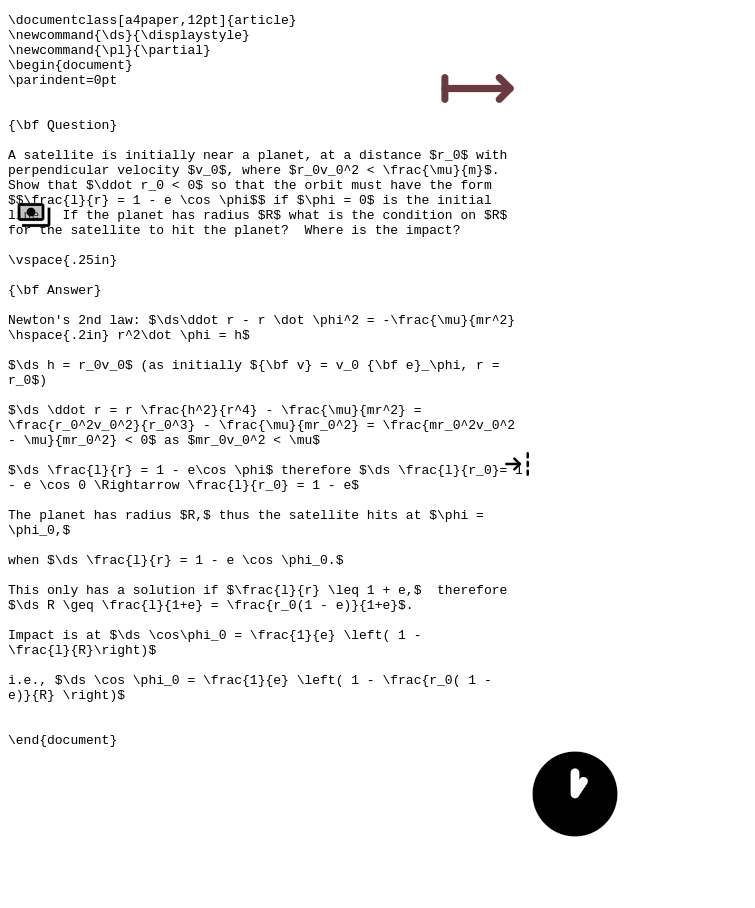 This screenshot has height=908, width=755. I want to click on access payment methods, so click(34, 215).